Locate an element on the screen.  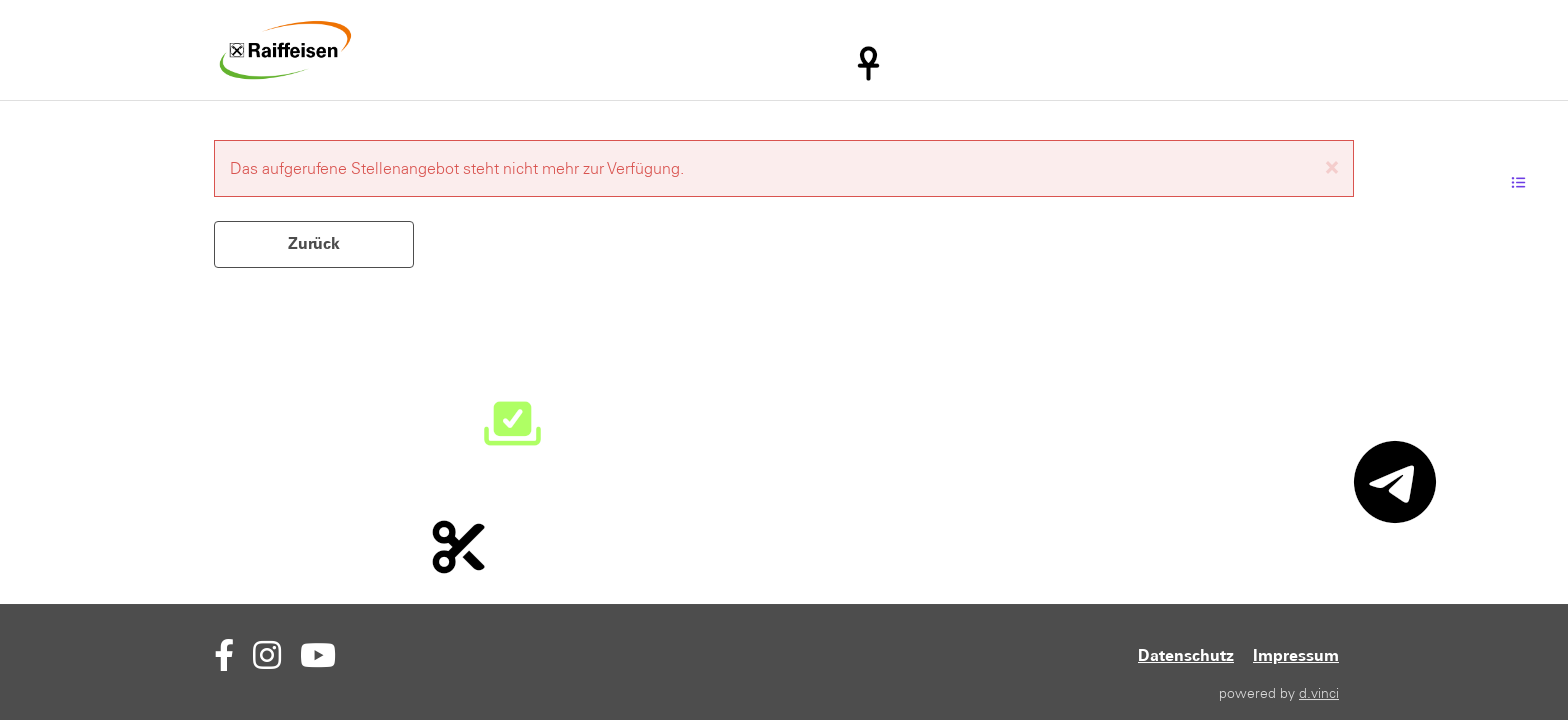
view items in a bulleted list format is located at coordinates (1518, 182).